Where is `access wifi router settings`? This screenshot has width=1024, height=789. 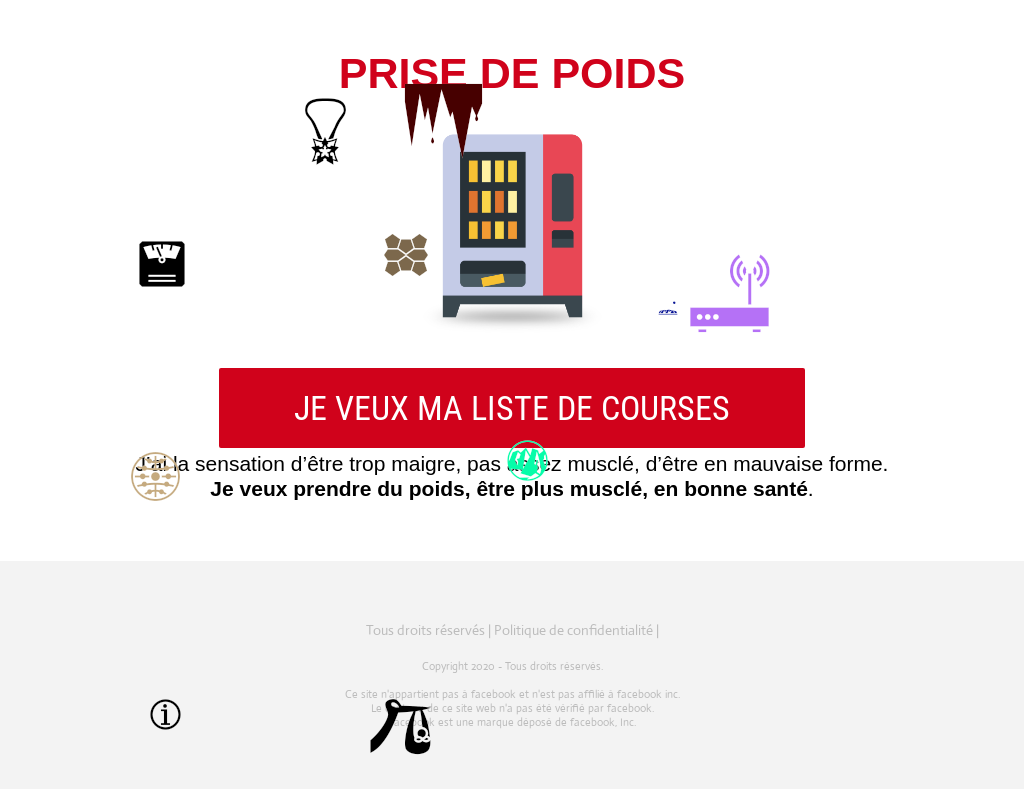
access wifi router settings is located at coordinates (729, 292).